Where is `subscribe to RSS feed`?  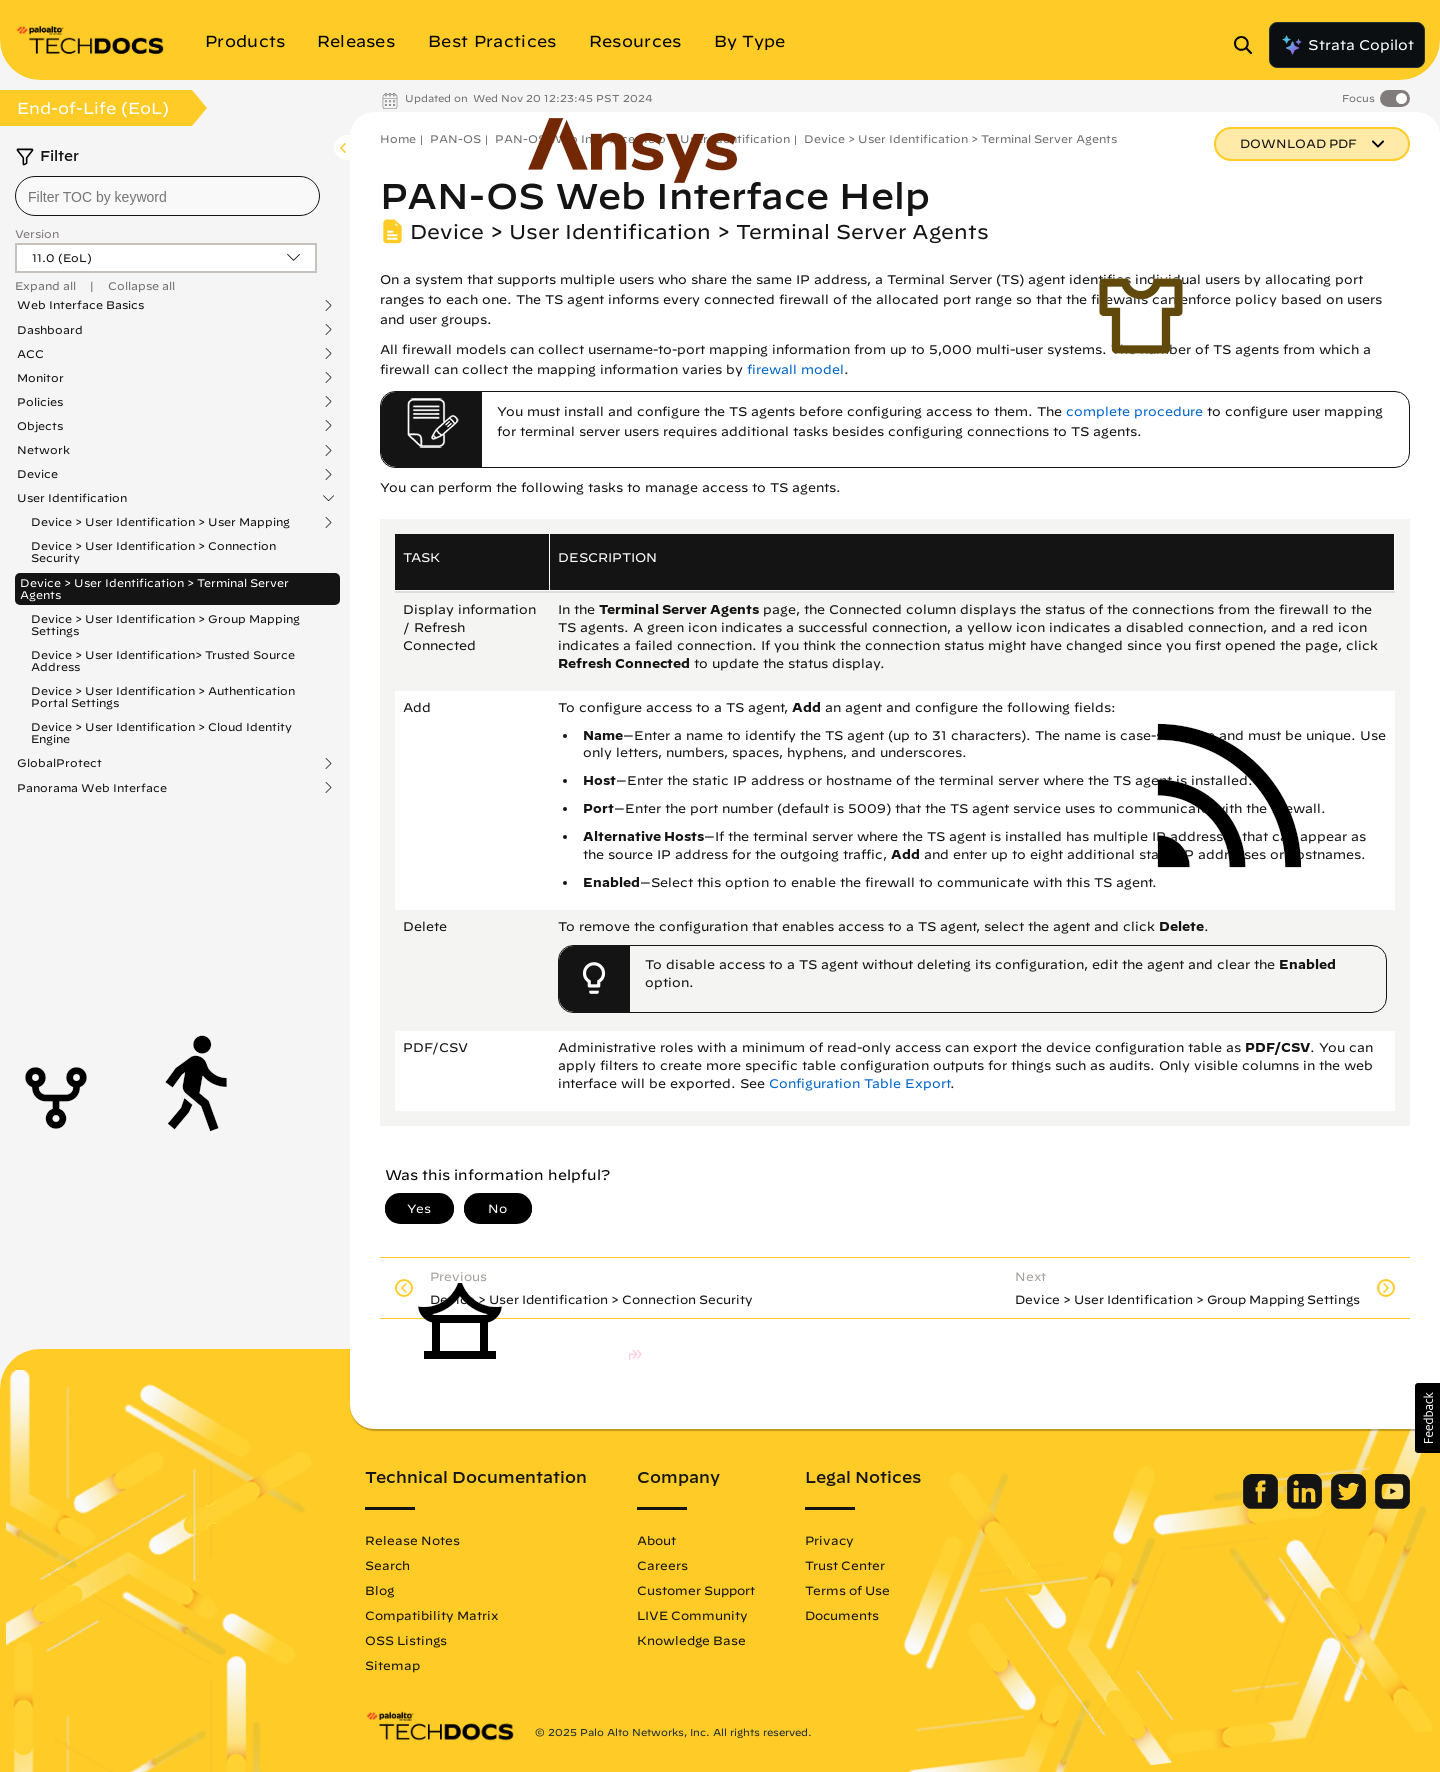
subscribe to RSS feed is located at coordinates (1229, 795).